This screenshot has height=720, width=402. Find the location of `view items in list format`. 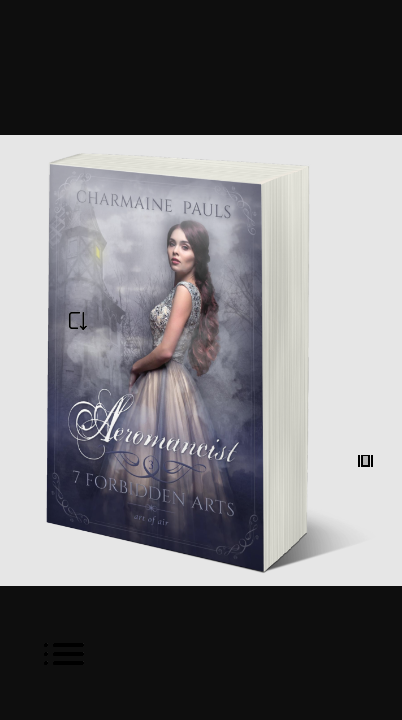

view items in list format is located at coordinates (64, 654).